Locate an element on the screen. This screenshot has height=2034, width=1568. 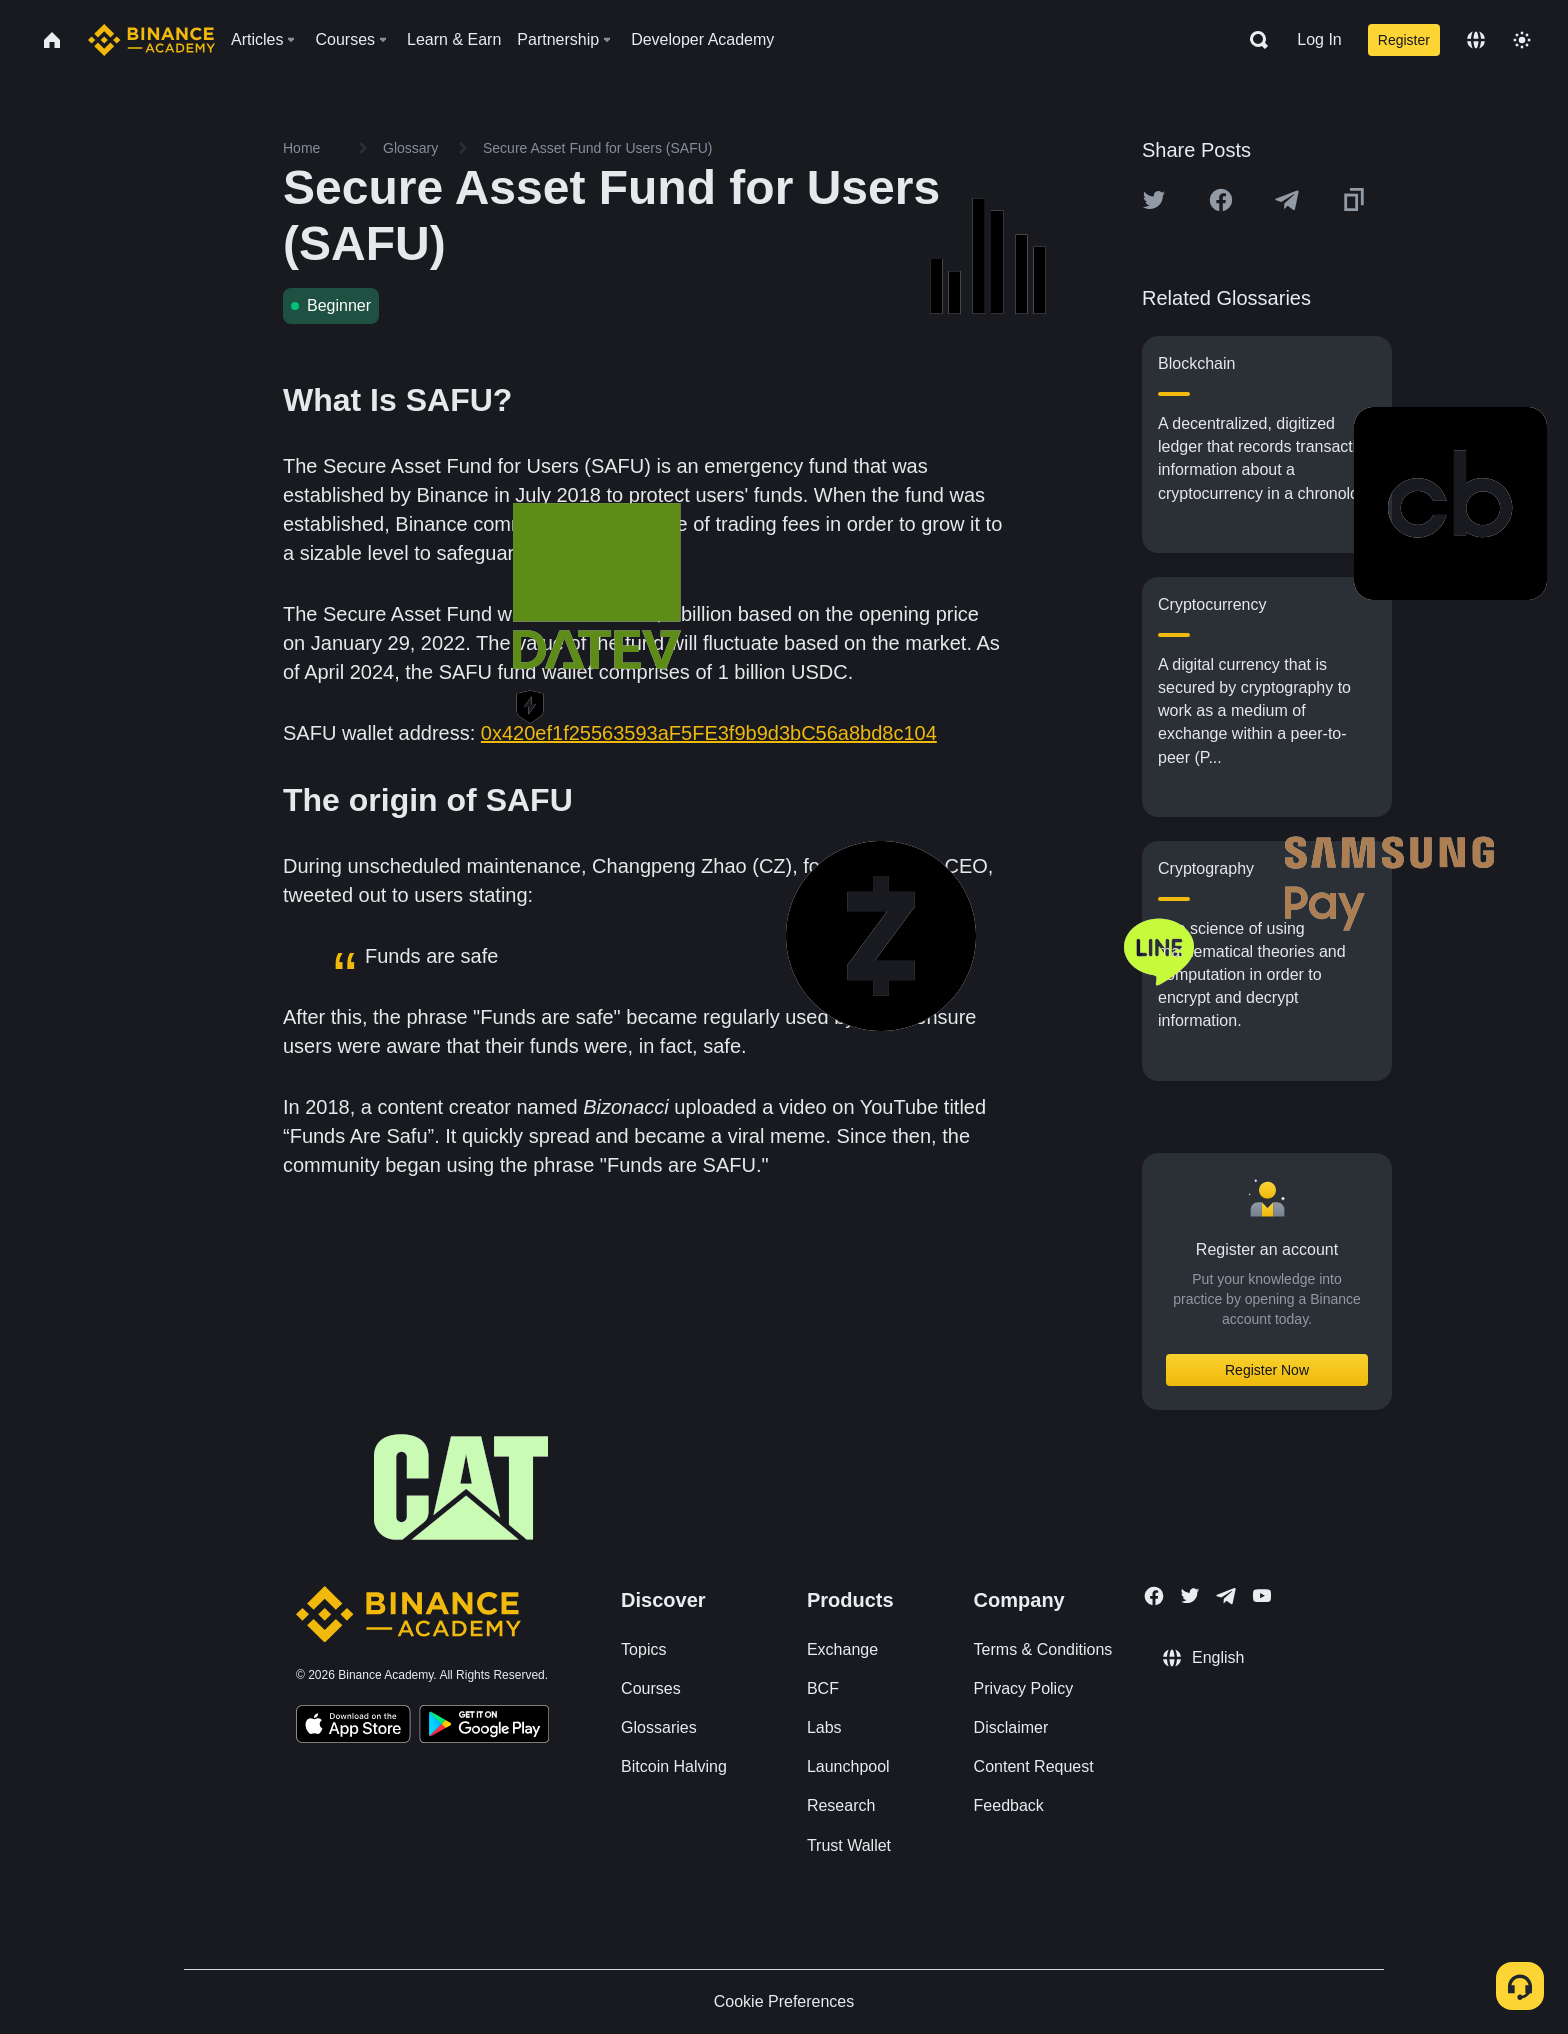
indicates active security protection or firewall enabled is located at coordinates (530, 707).